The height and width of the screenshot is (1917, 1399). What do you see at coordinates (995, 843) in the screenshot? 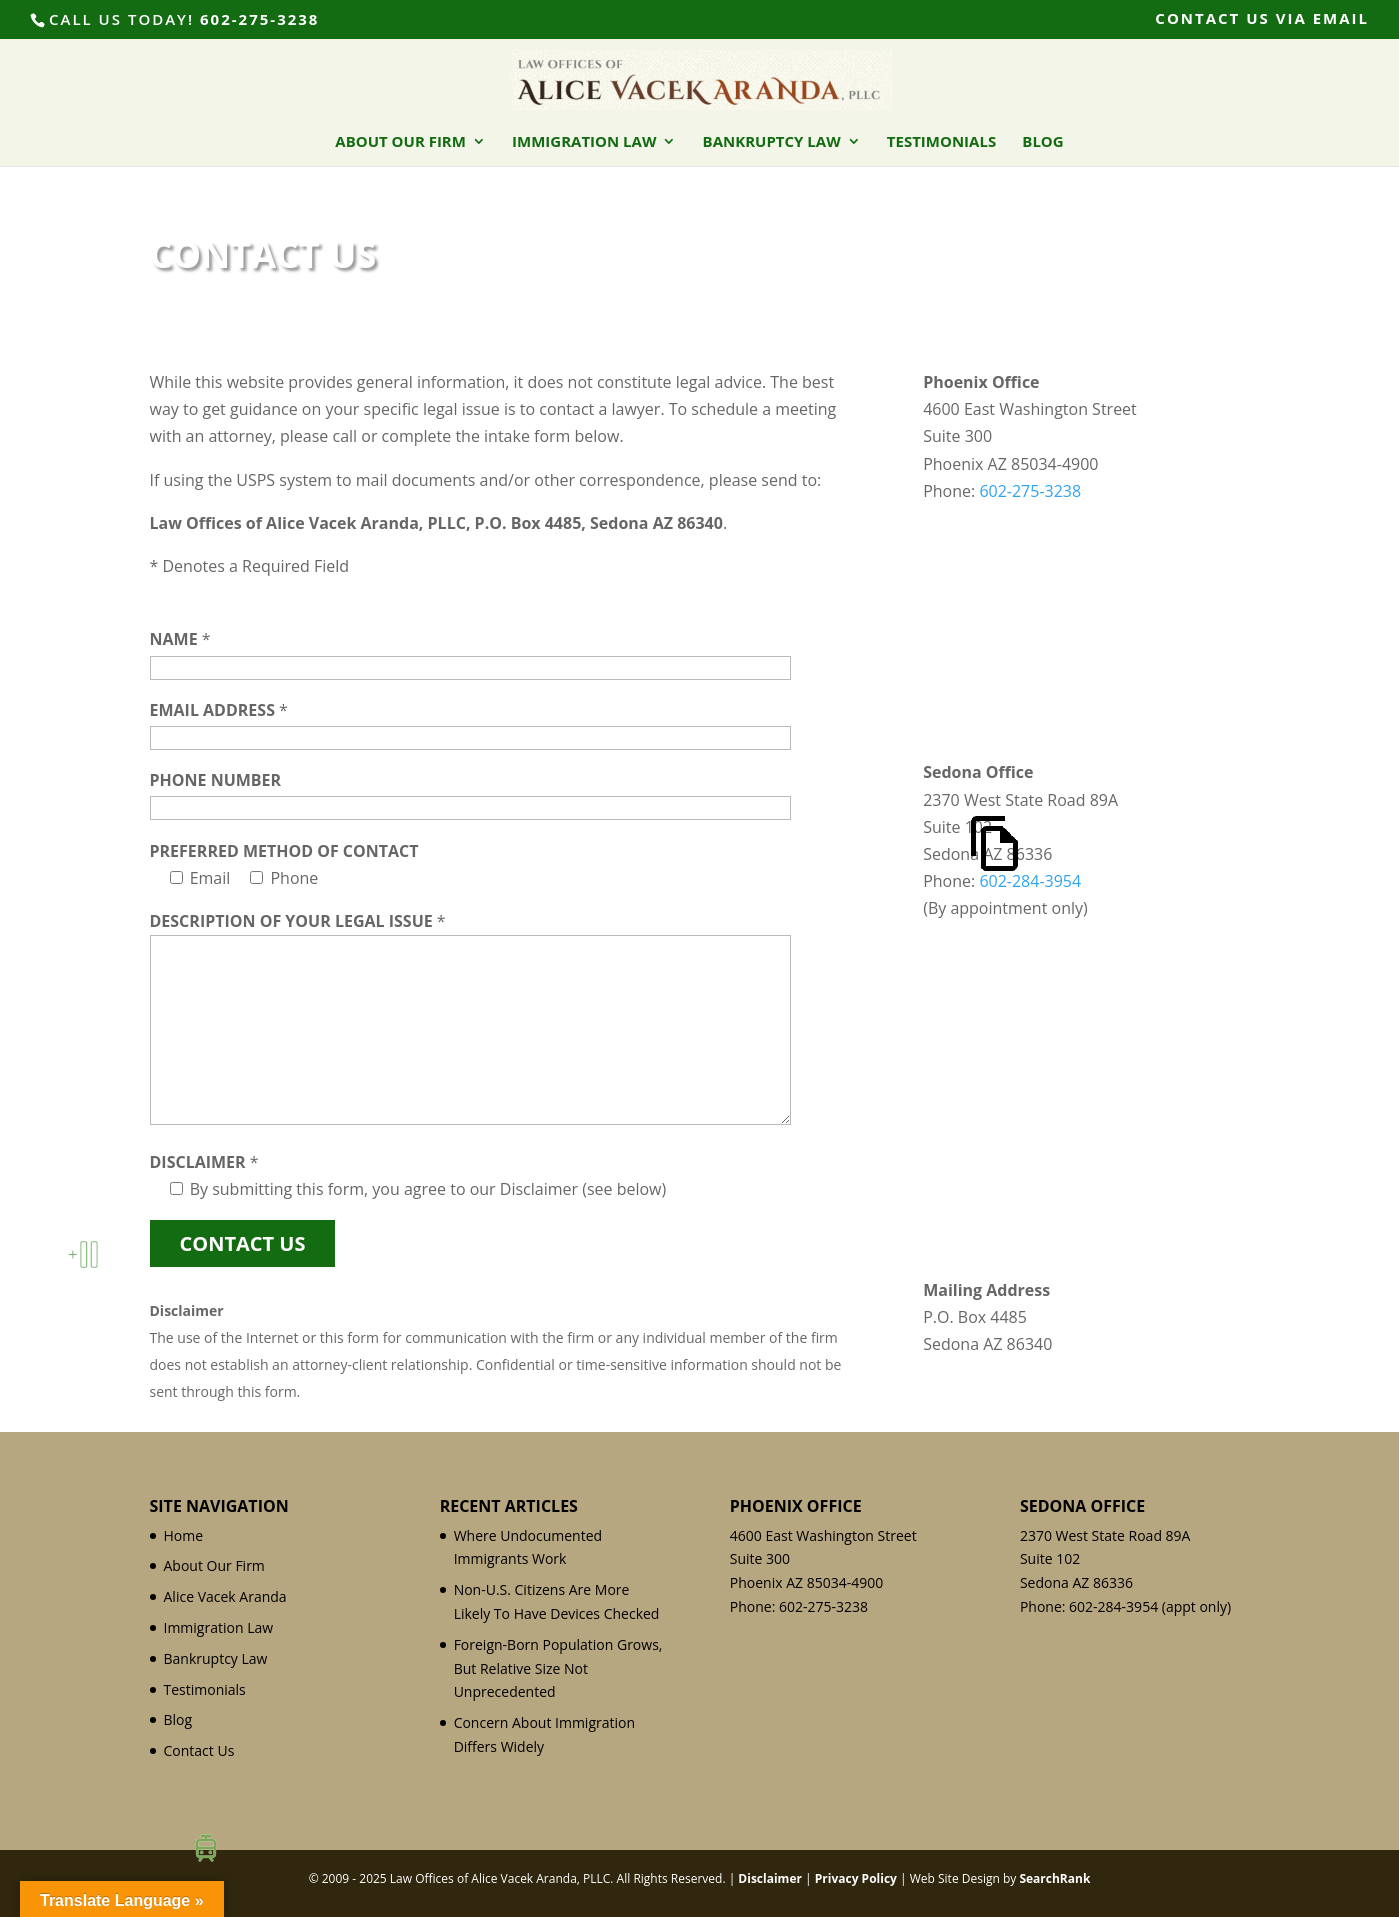
I see `copy file to clipboard` at bounding box center [995, 843].